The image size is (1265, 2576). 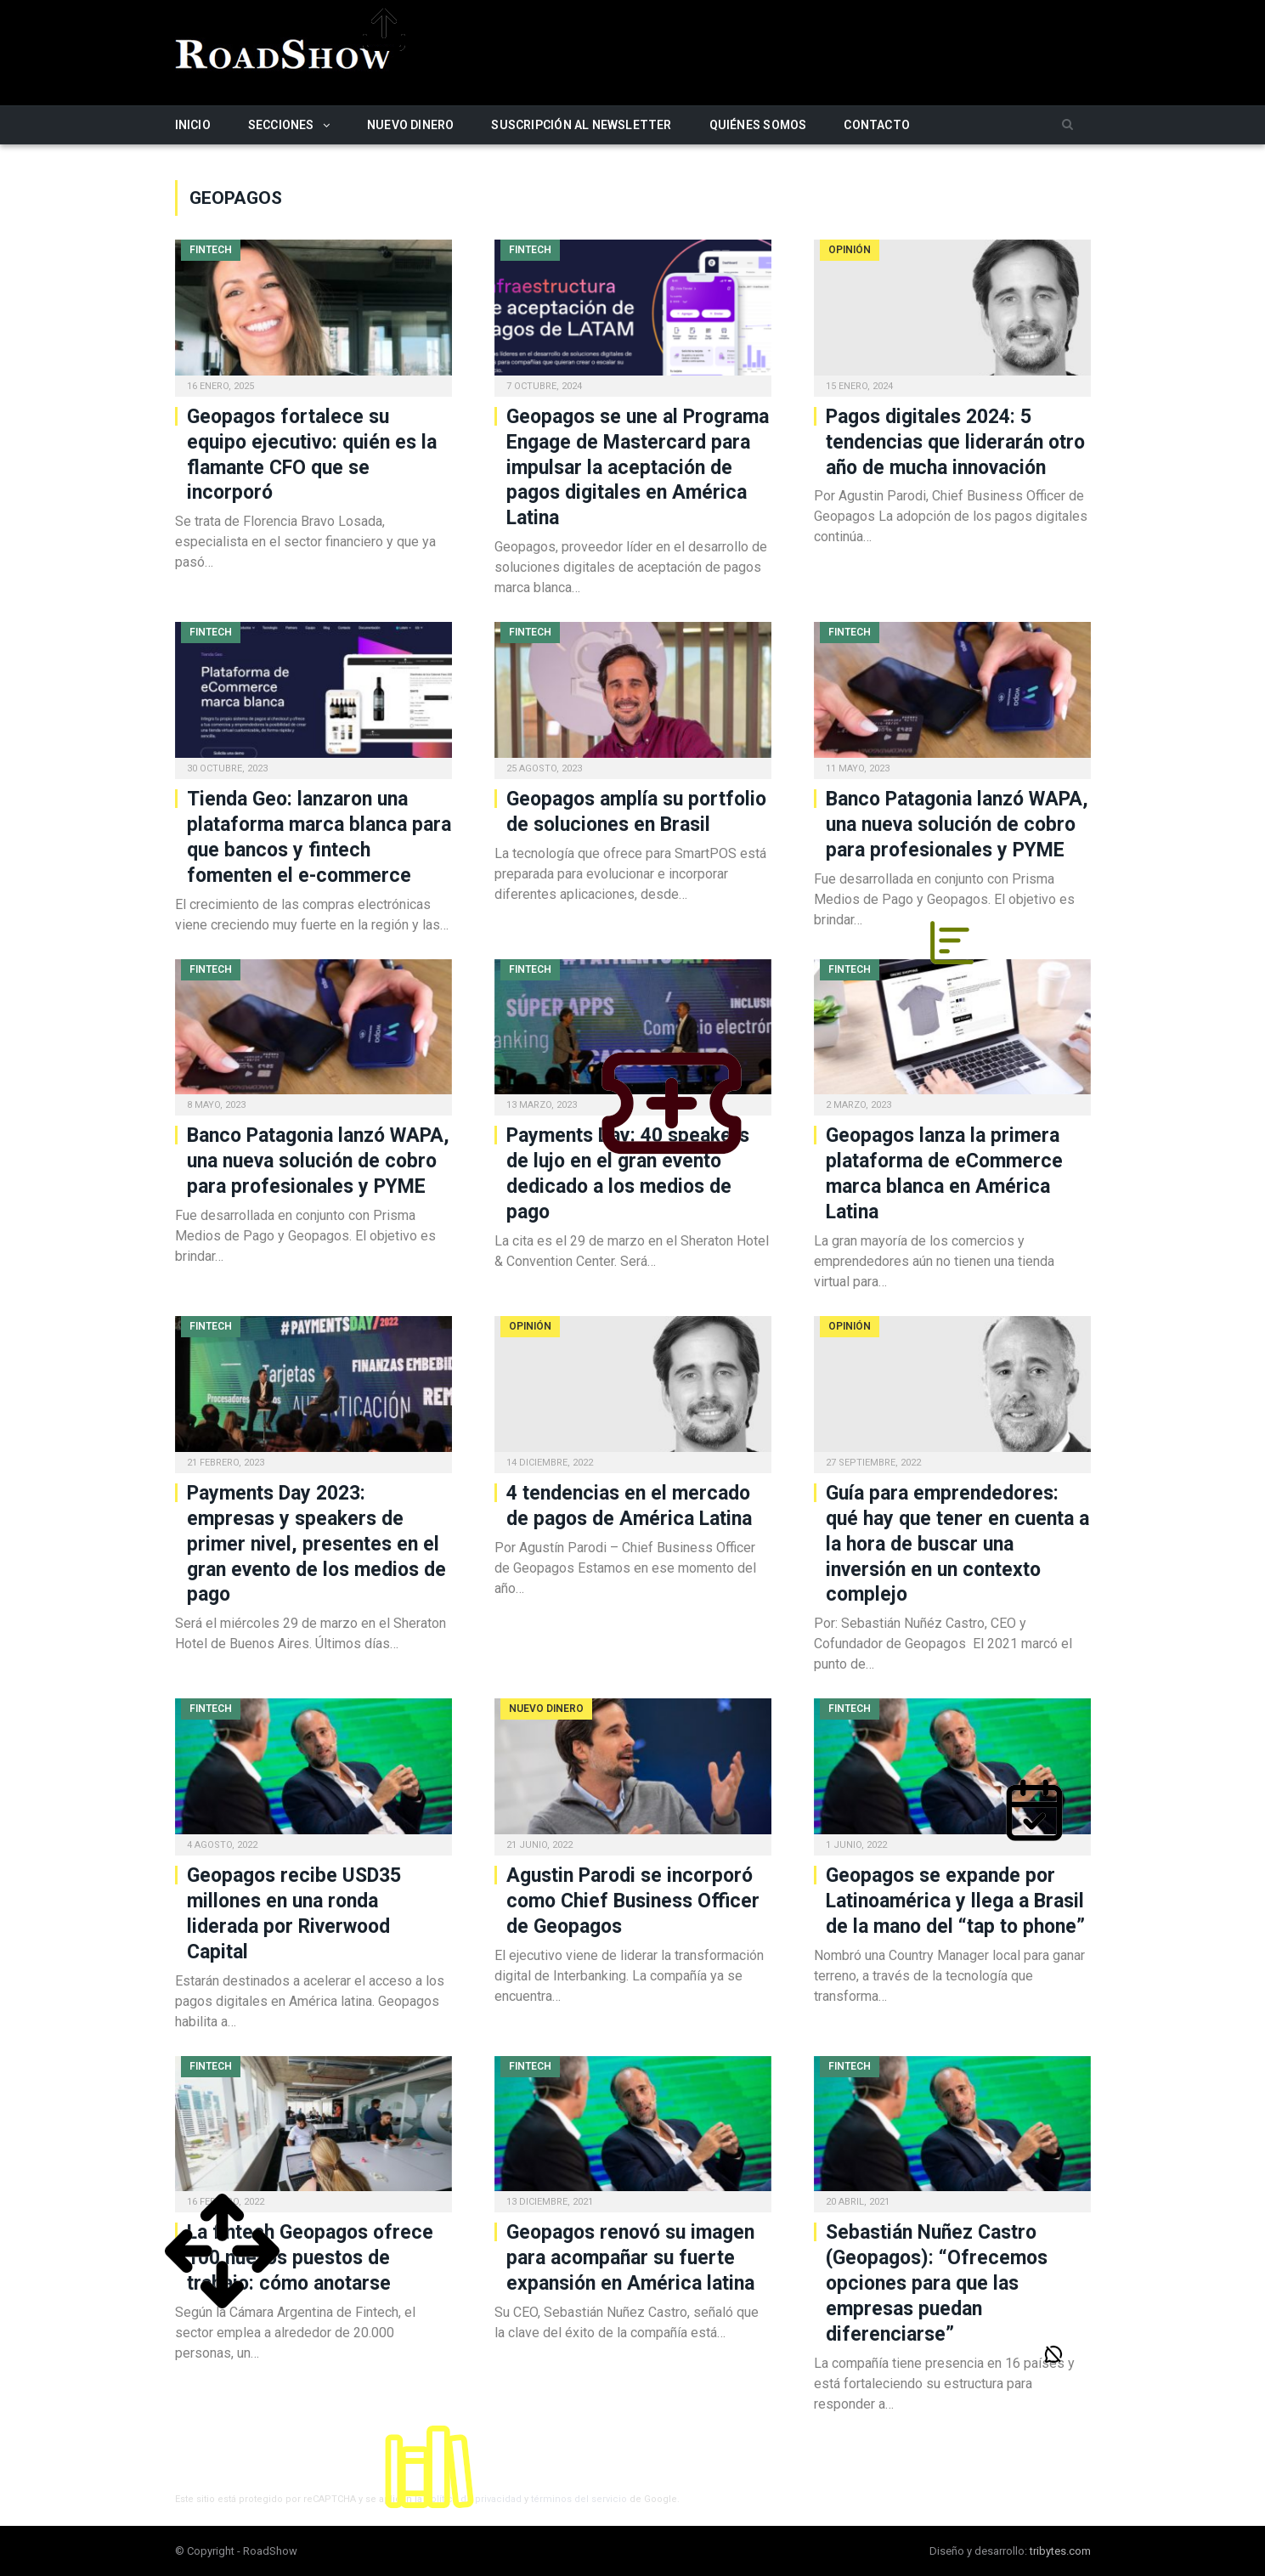 I want to click on mute or disable chat notifications, so click(x=1053, y=2354).